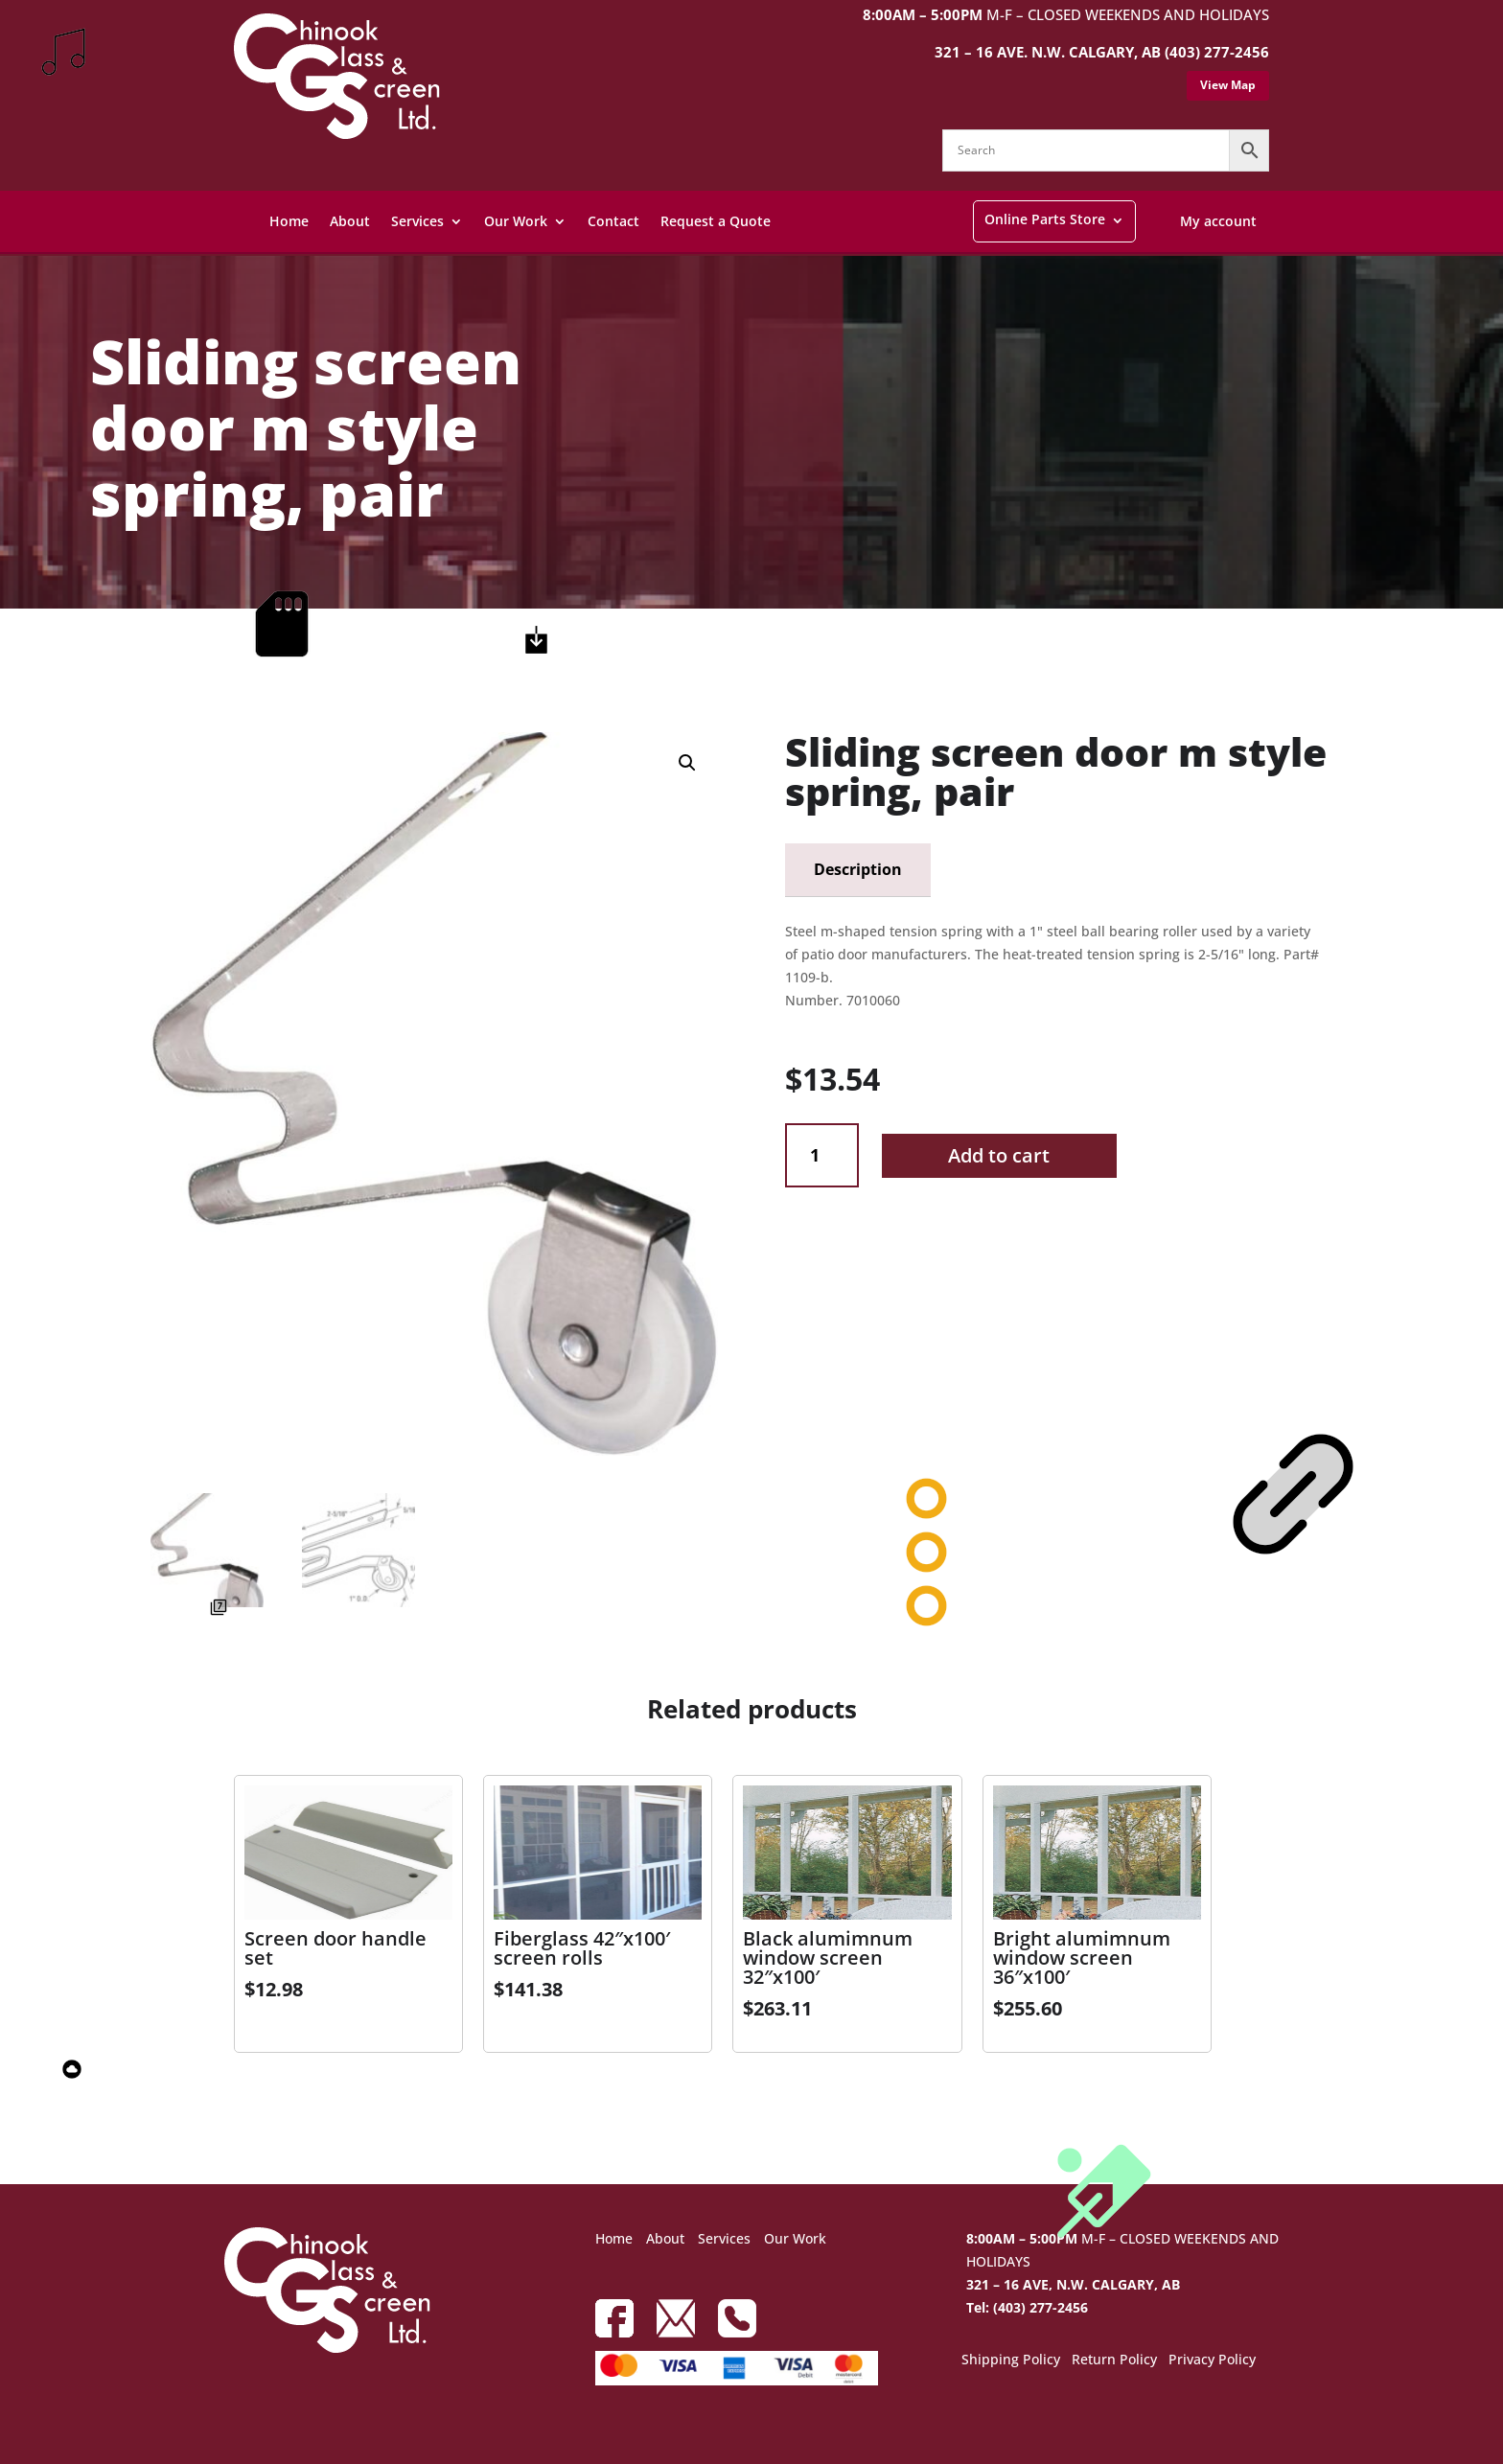 Image resolution: width=1503 pixels, height=2464 pixels. I want to click on download a file to your device, so click(536, 639).